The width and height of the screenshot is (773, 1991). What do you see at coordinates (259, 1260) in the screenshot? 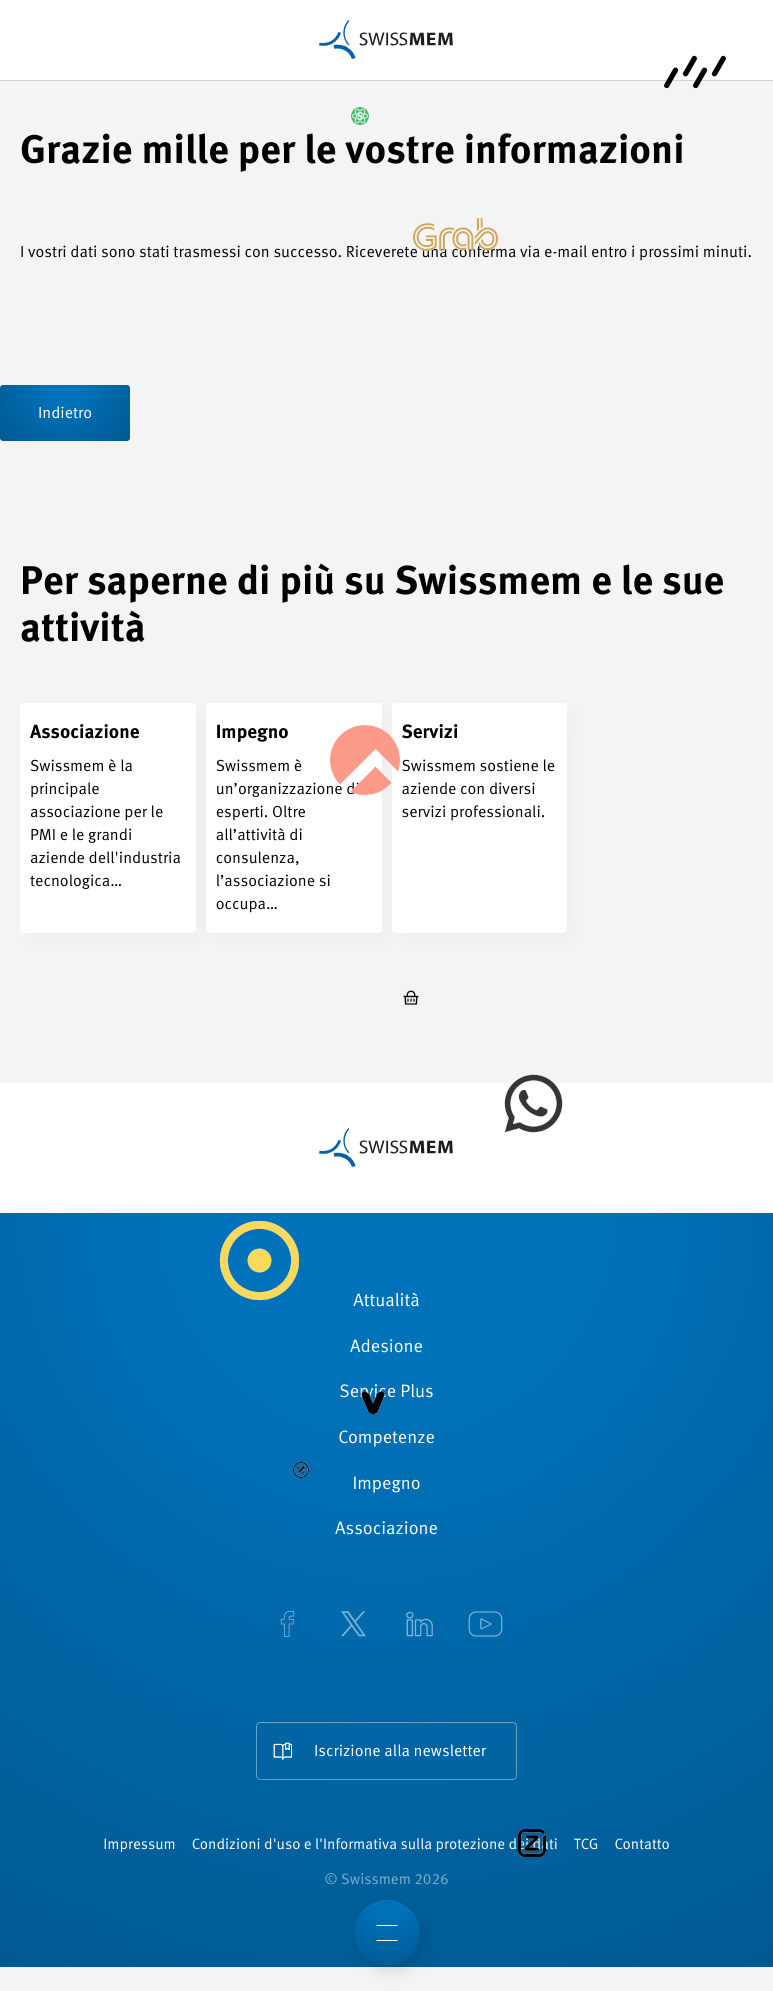
I see `start recording audio or video` at bounding box center [259, 1260].